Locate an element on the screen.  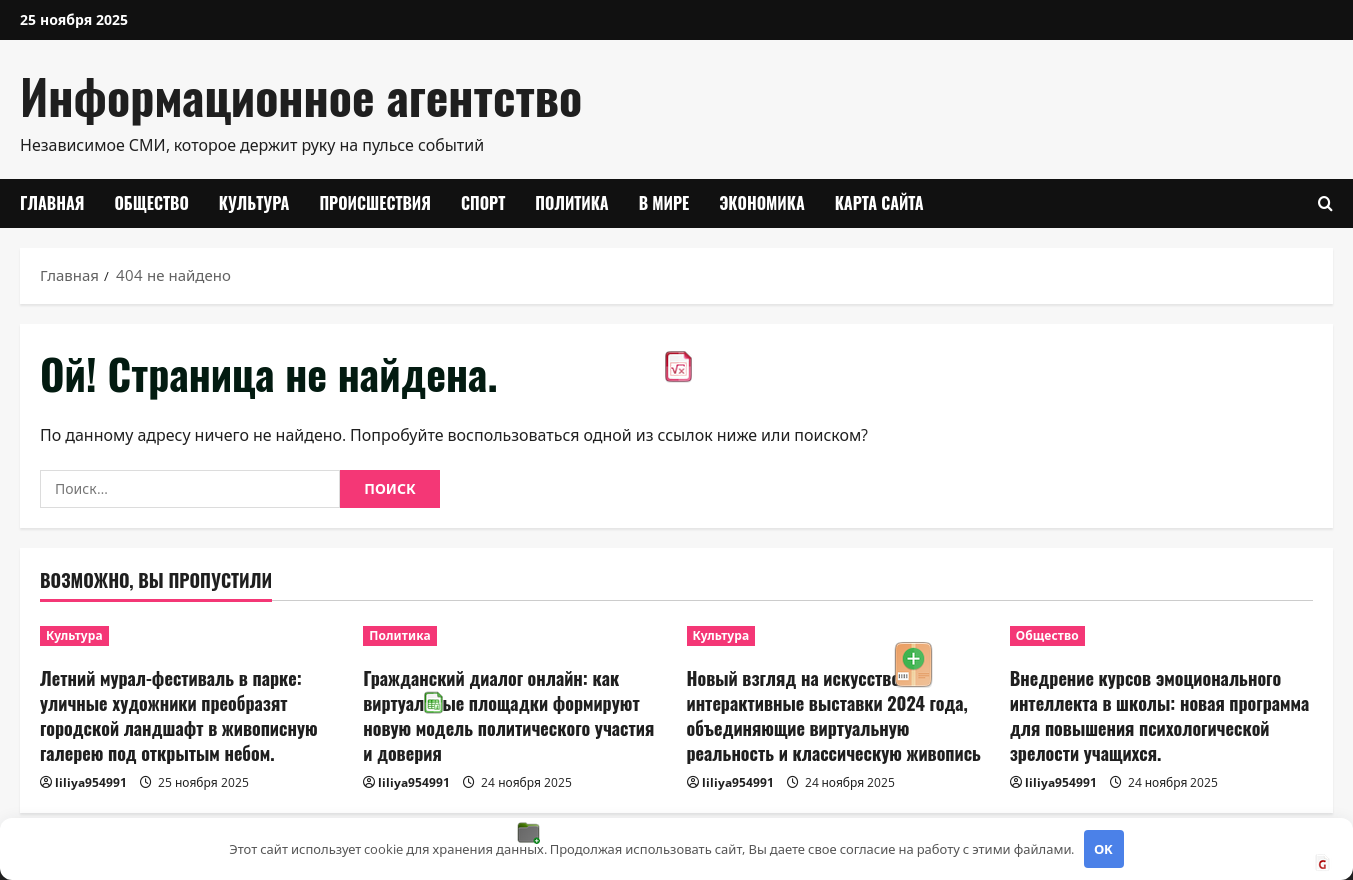
create a new folder is located at coordinates (528, 832).